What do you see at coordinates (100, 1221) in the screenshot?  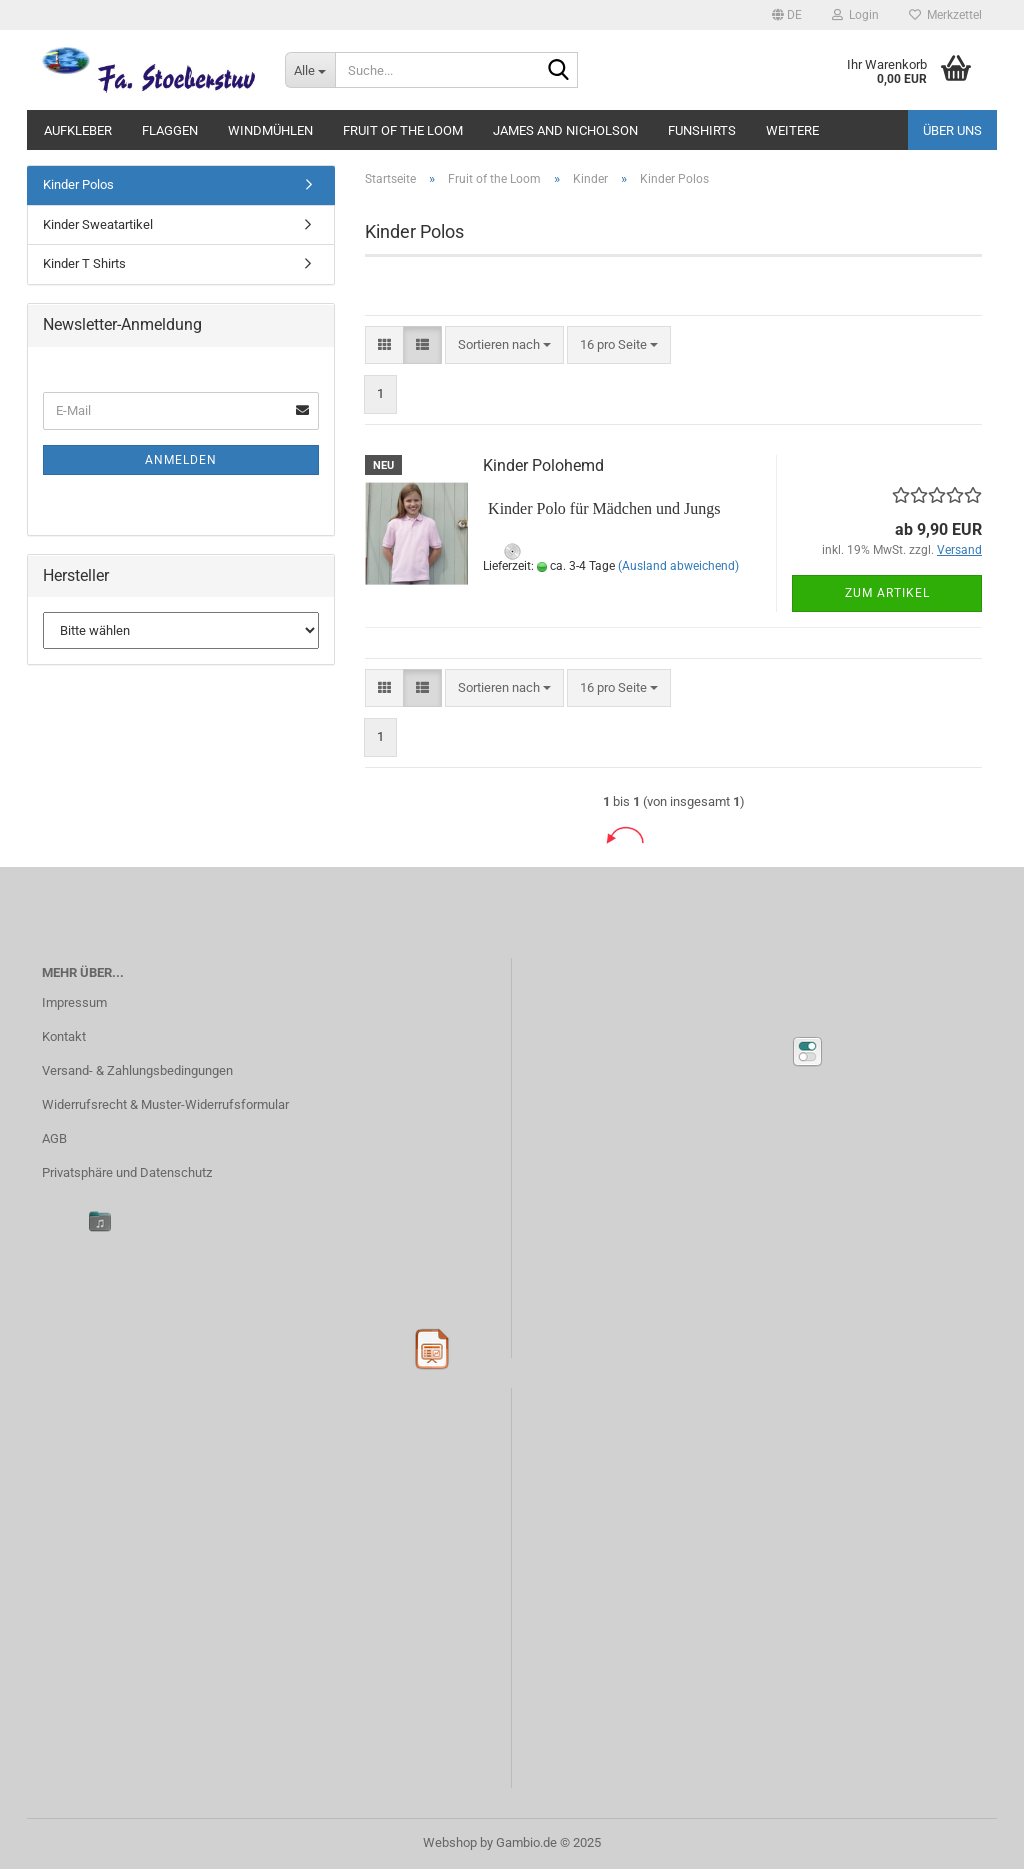 I see `open your music folder` at bounding box center [100, 1221].